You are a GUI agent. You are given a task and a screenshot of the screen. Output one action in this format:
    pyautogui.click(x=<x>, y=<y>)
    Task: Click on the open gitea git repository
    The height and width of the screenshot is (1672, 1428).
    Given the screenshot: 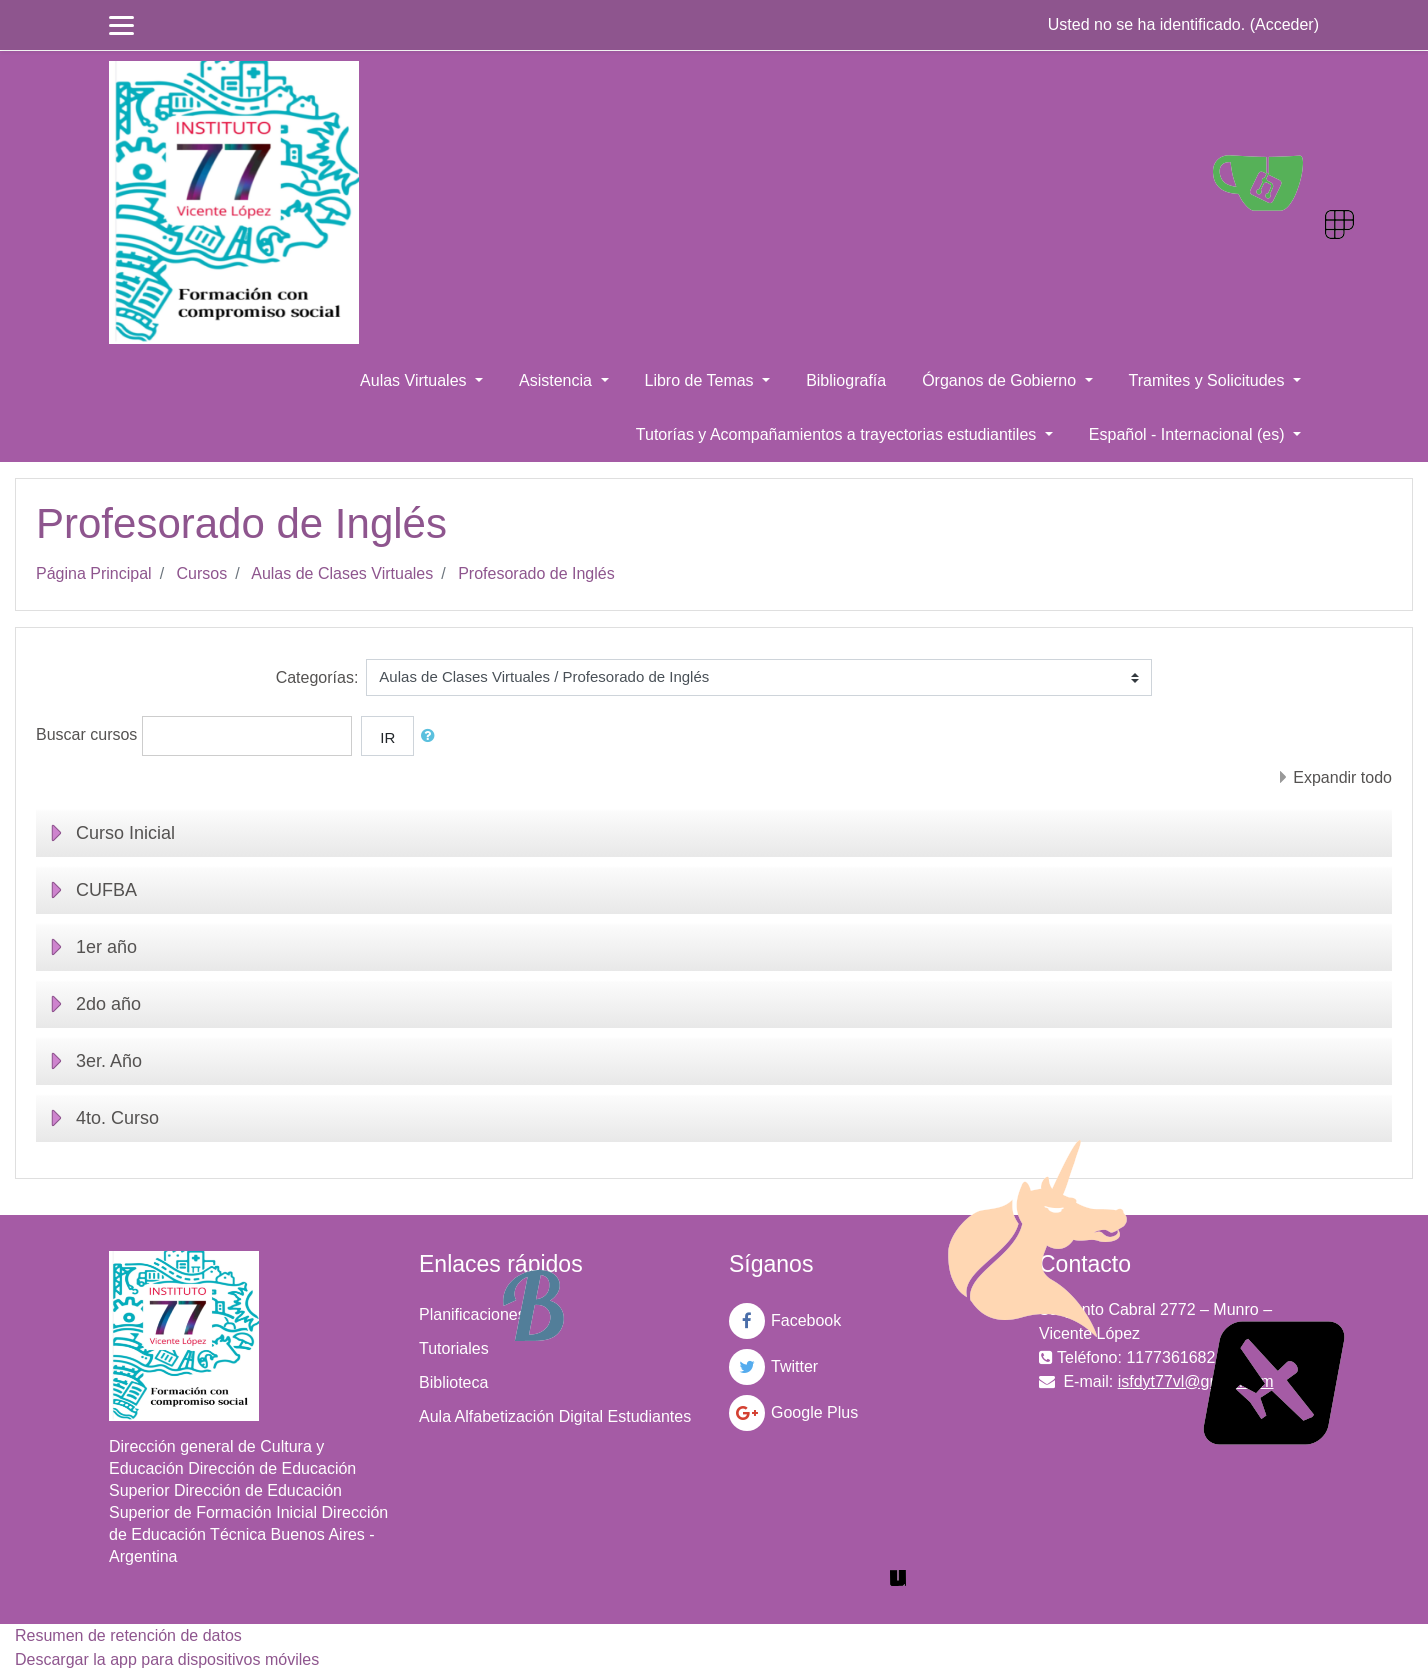 What is the action you would take?
    pyautogui.click(x=1258, y=183)
    